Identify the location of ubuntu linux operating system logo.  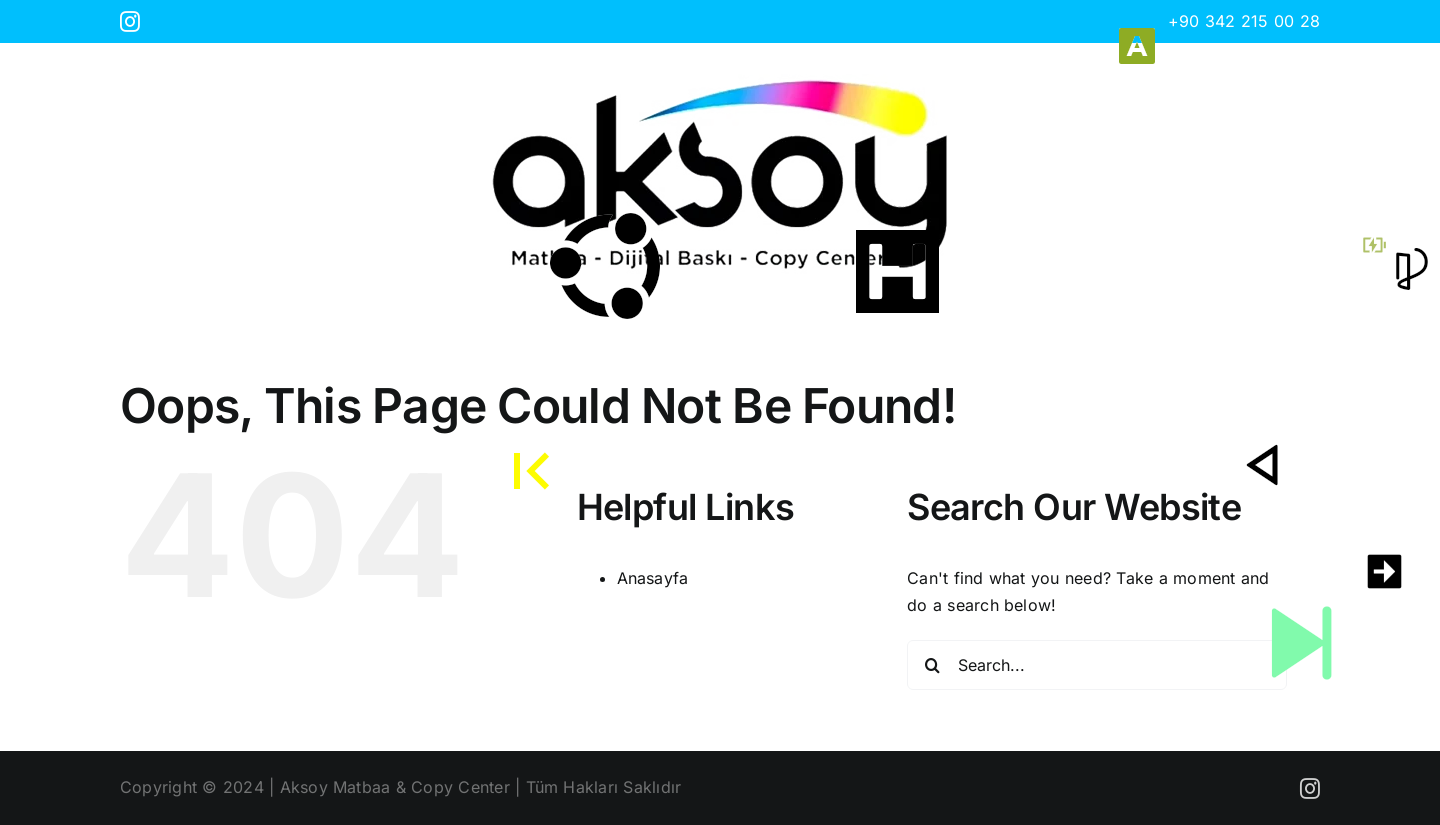
(605, 266).